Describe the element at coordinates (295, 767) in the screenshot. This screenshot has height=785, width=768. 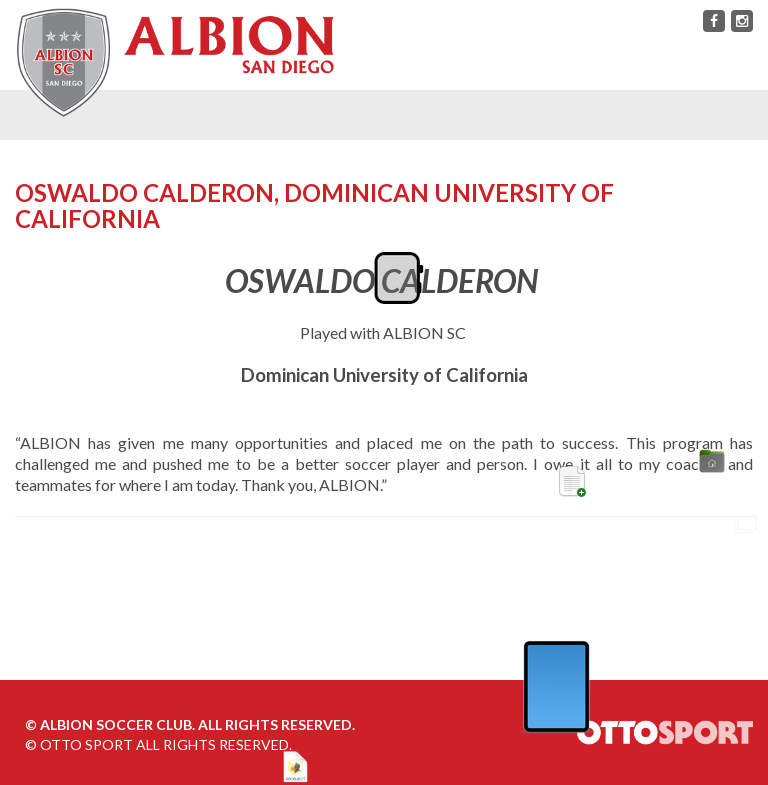
I see `open an augmented reality file or object` at that location.